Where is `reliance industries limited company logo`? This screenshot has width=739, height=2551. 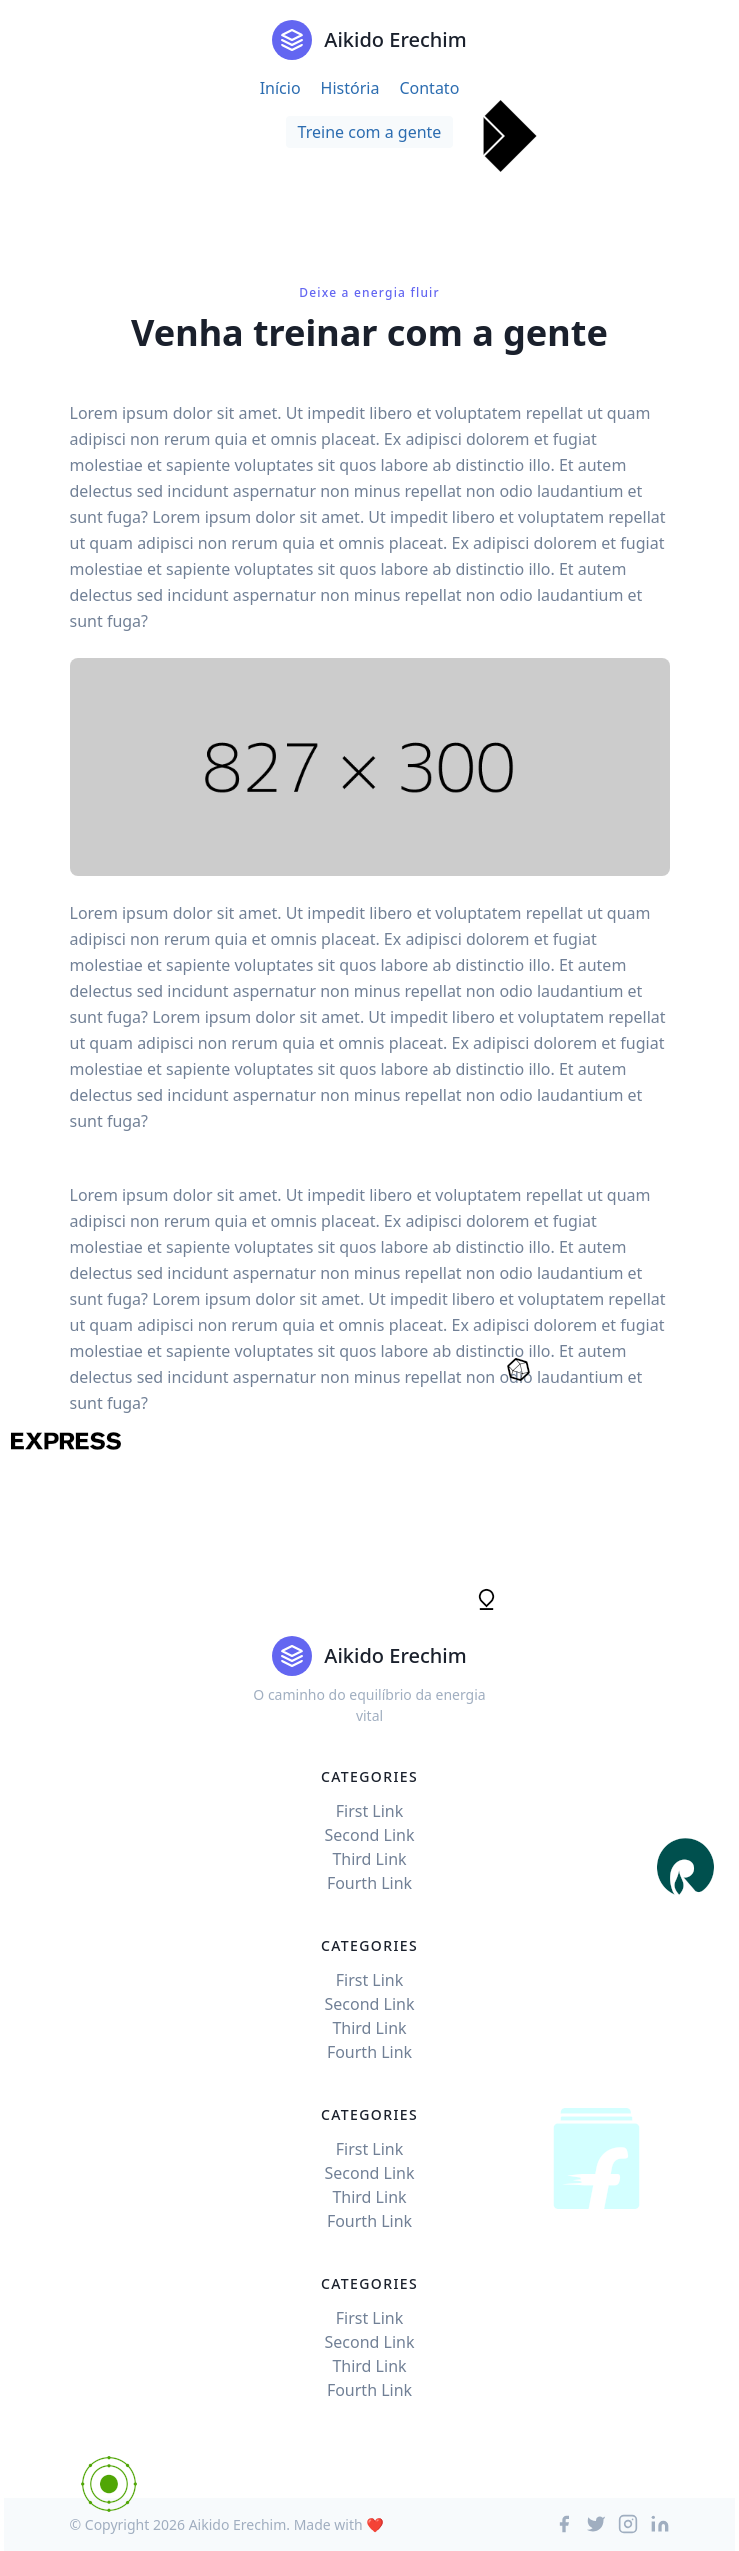 reliance industries limited company logo is located at coordinates (685, 1866).